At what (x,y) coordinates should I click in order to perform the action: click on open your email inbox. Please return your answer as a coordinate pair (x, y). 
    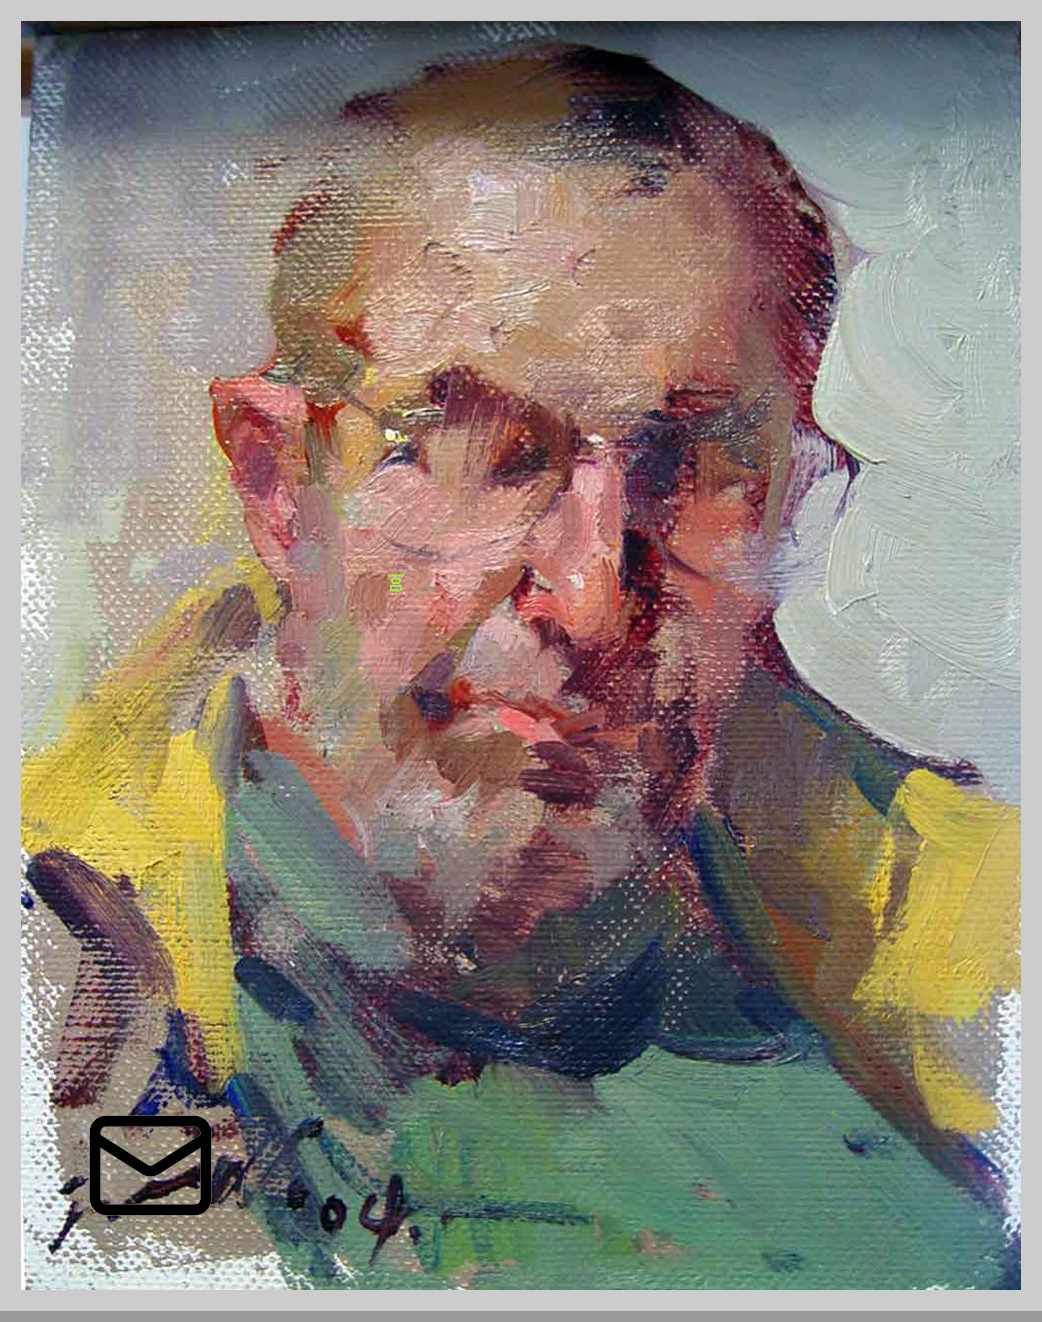
    Looking at the image, I should click on (150, 1165).